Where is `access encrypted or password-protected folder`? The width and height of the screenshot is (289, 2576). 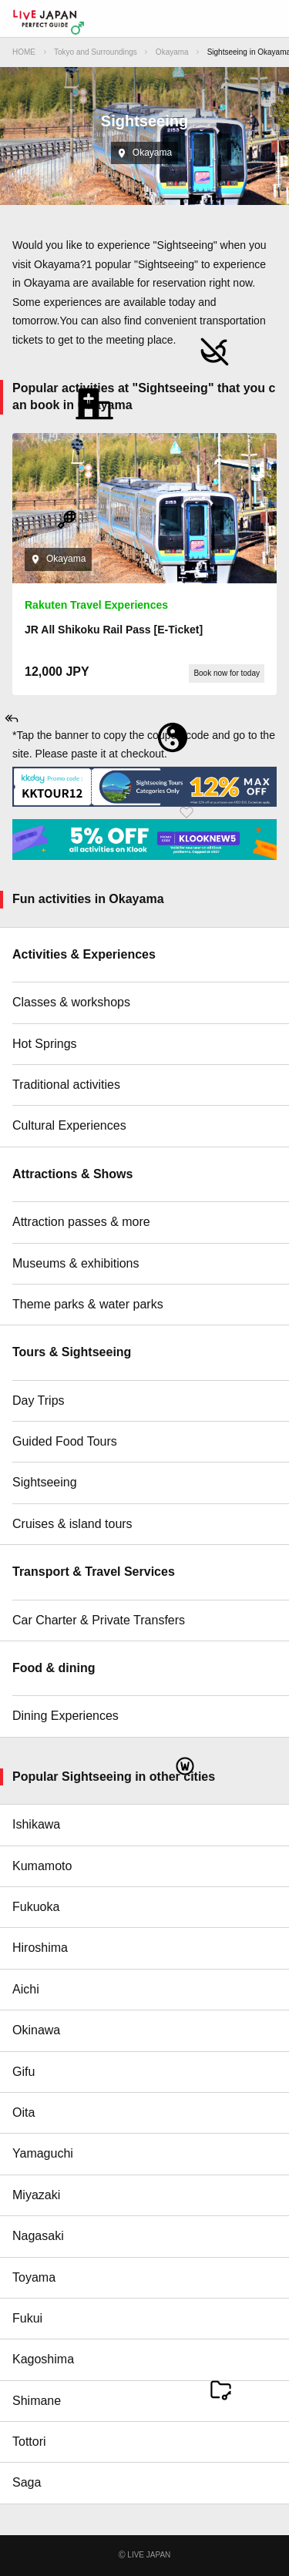 access encrypted or password-protected folder is located at coordinates (220, 2390).